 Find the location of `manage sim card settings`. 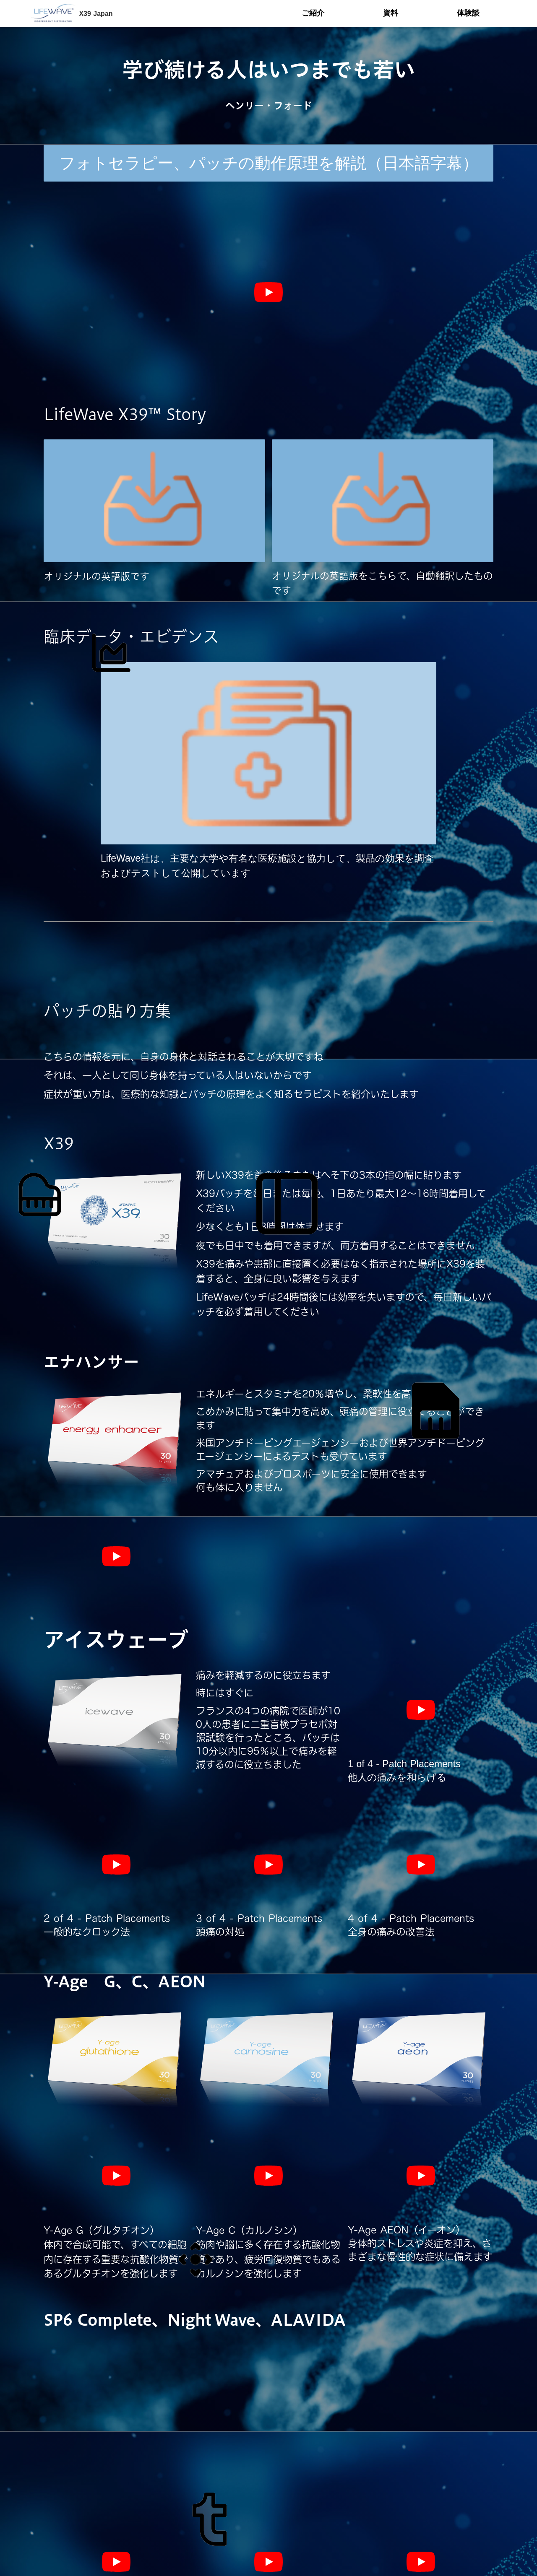

manage sim card settings is located at coordinates (435, 1410).